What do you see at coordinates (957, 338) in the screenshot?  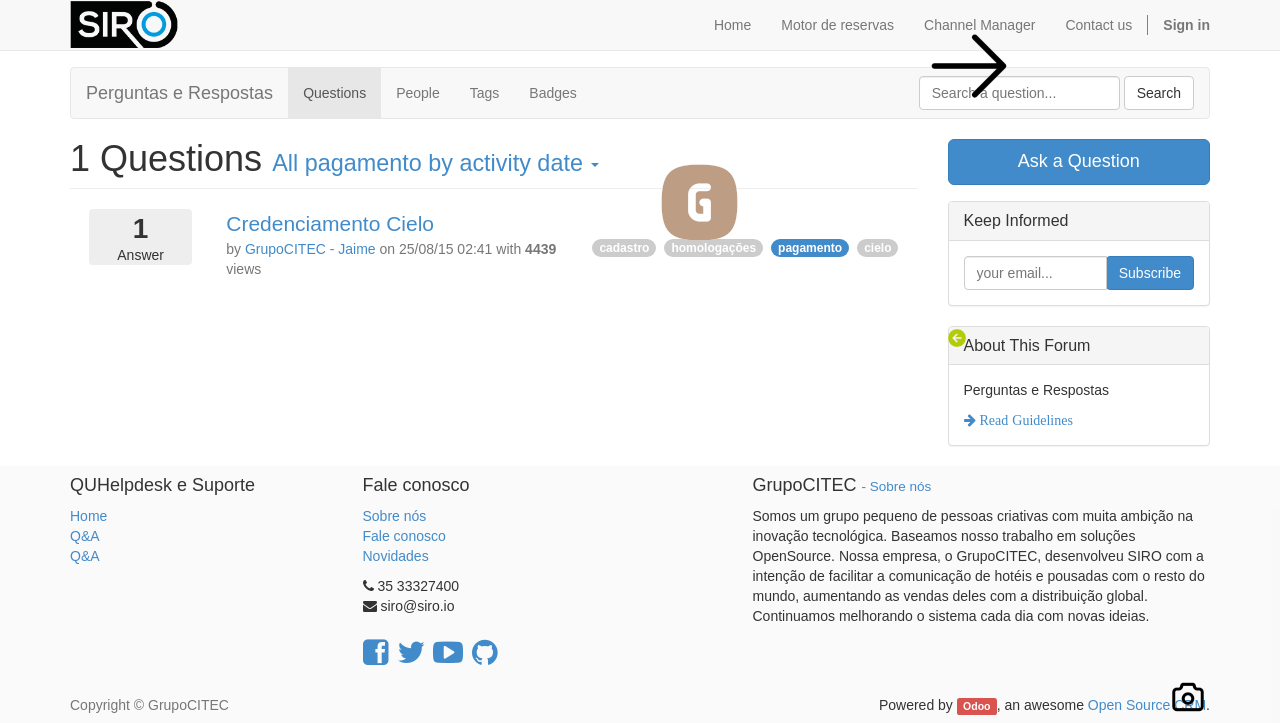 I see `go back to the previous screen` at bounding box center [957, 338].